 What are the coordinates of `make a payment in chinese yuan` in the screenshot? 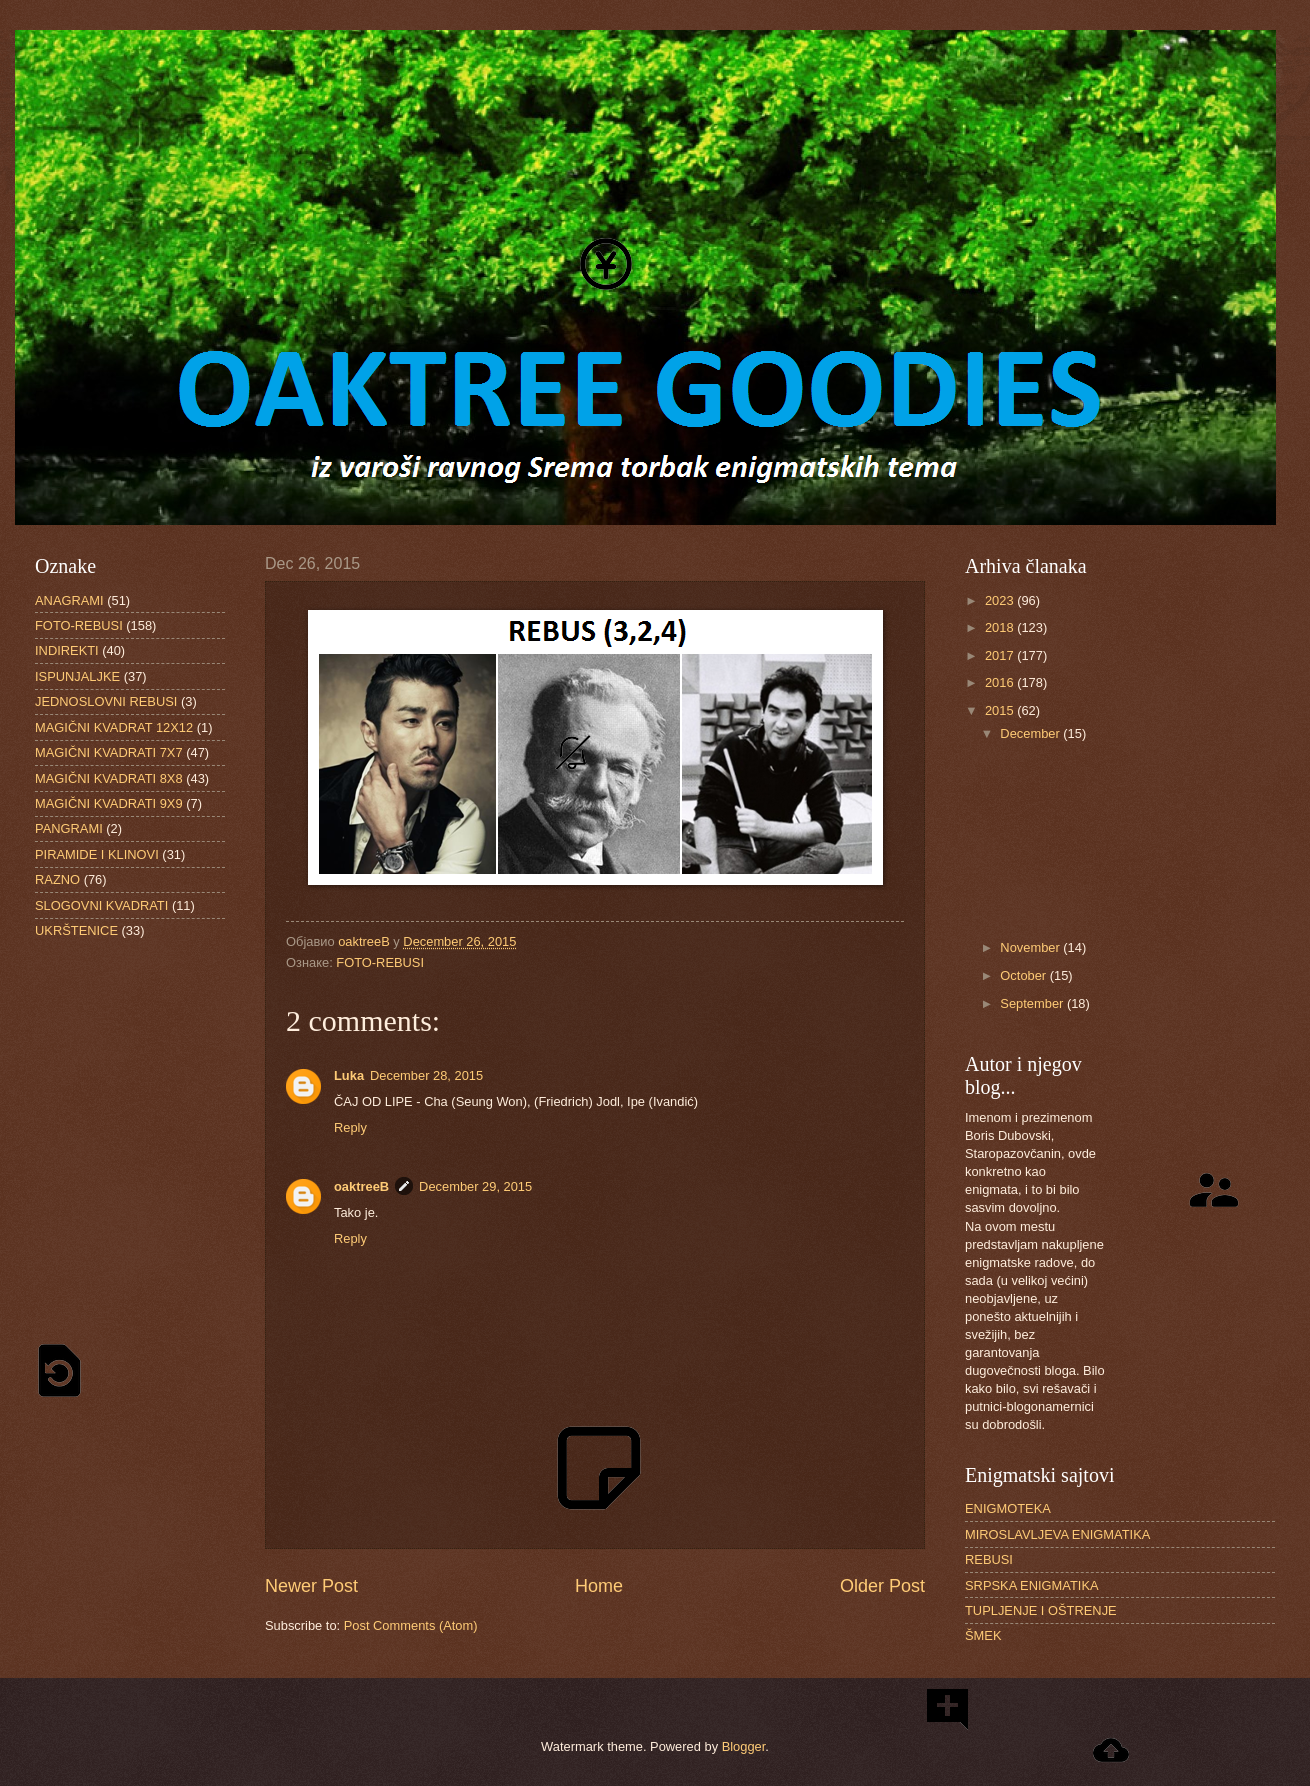 It's located at (606, 264).